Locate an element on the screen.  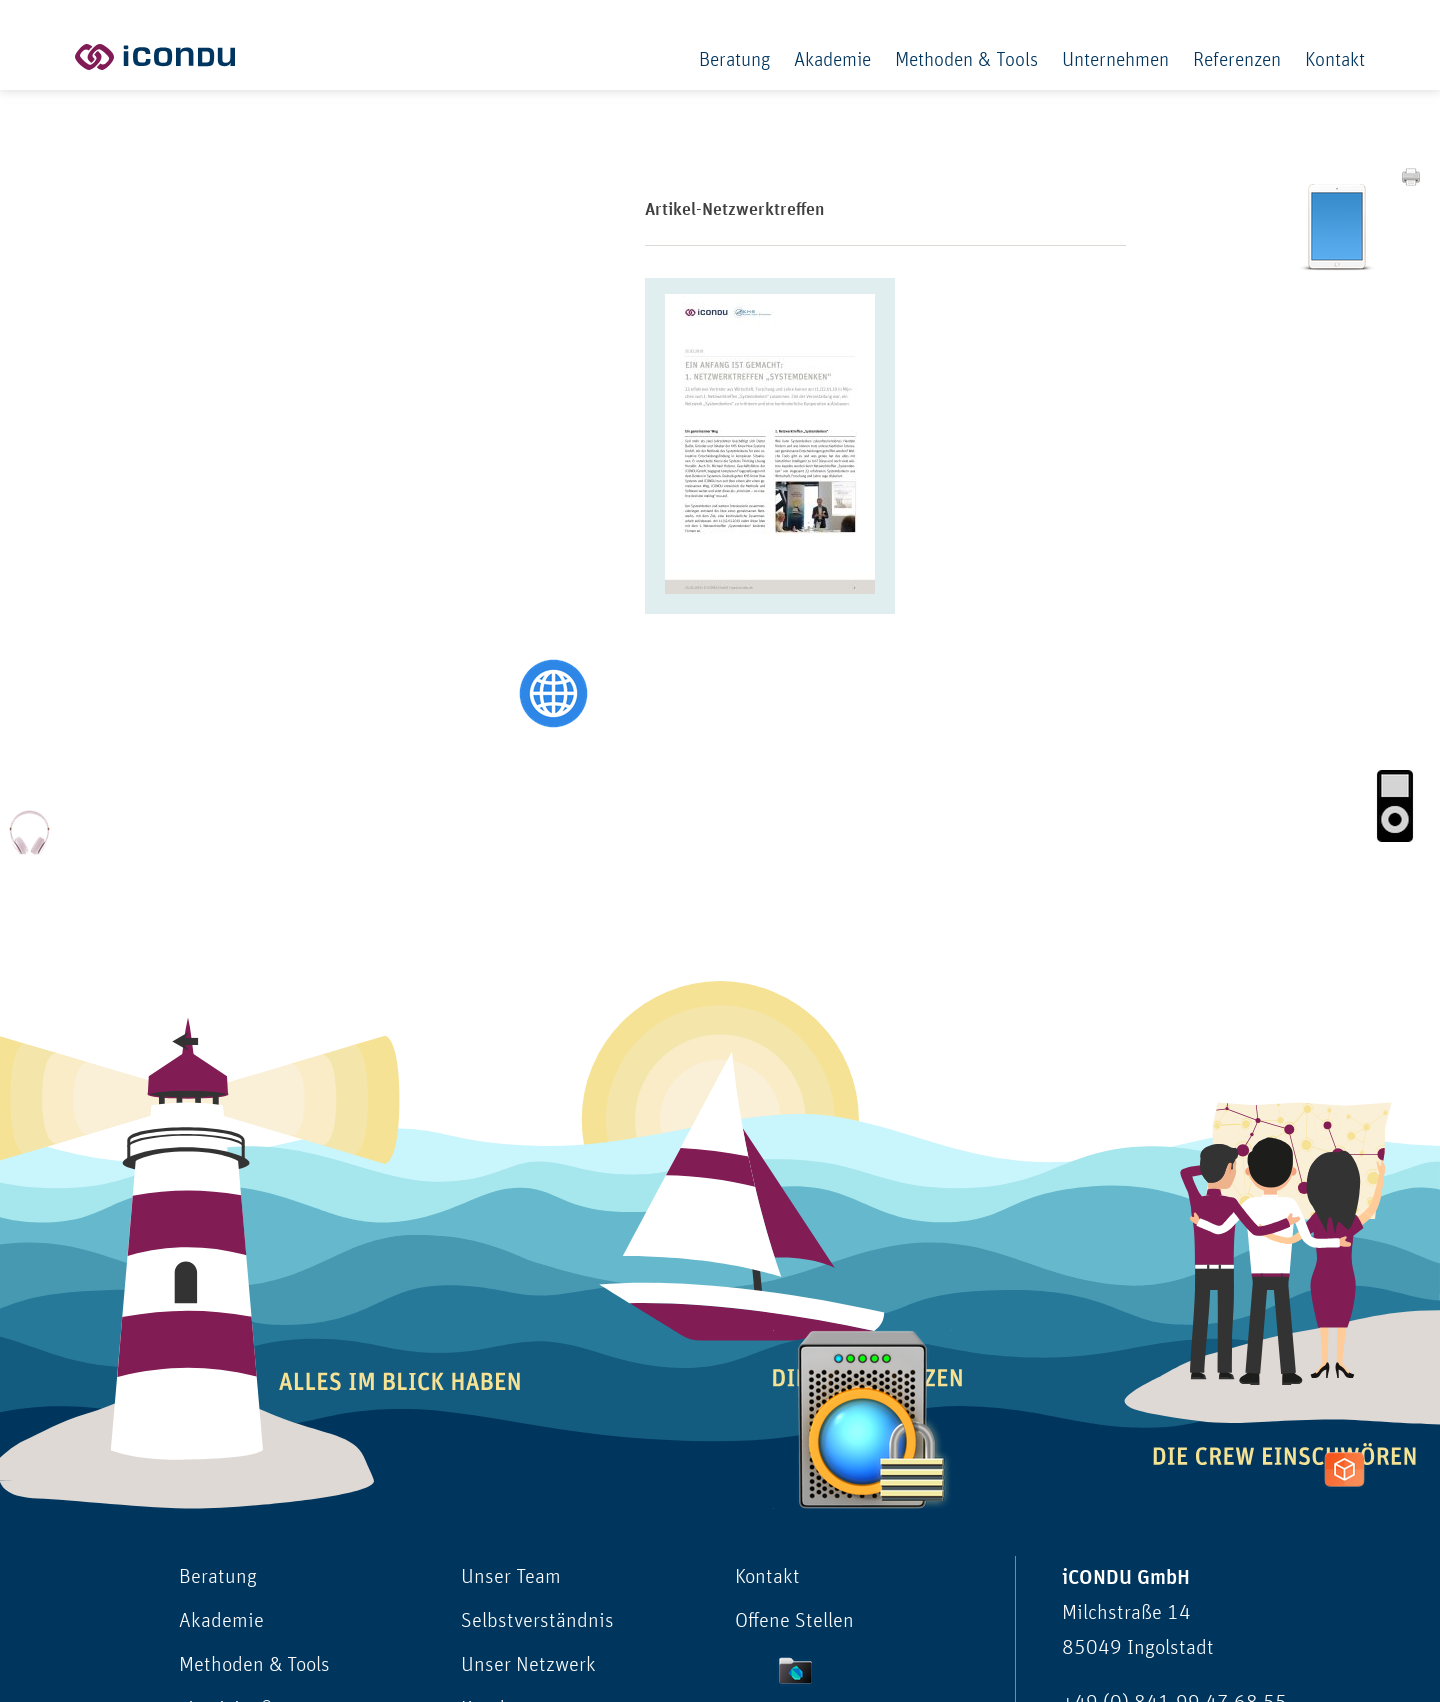
print the current file or document is located at coordinates (1411, 177).